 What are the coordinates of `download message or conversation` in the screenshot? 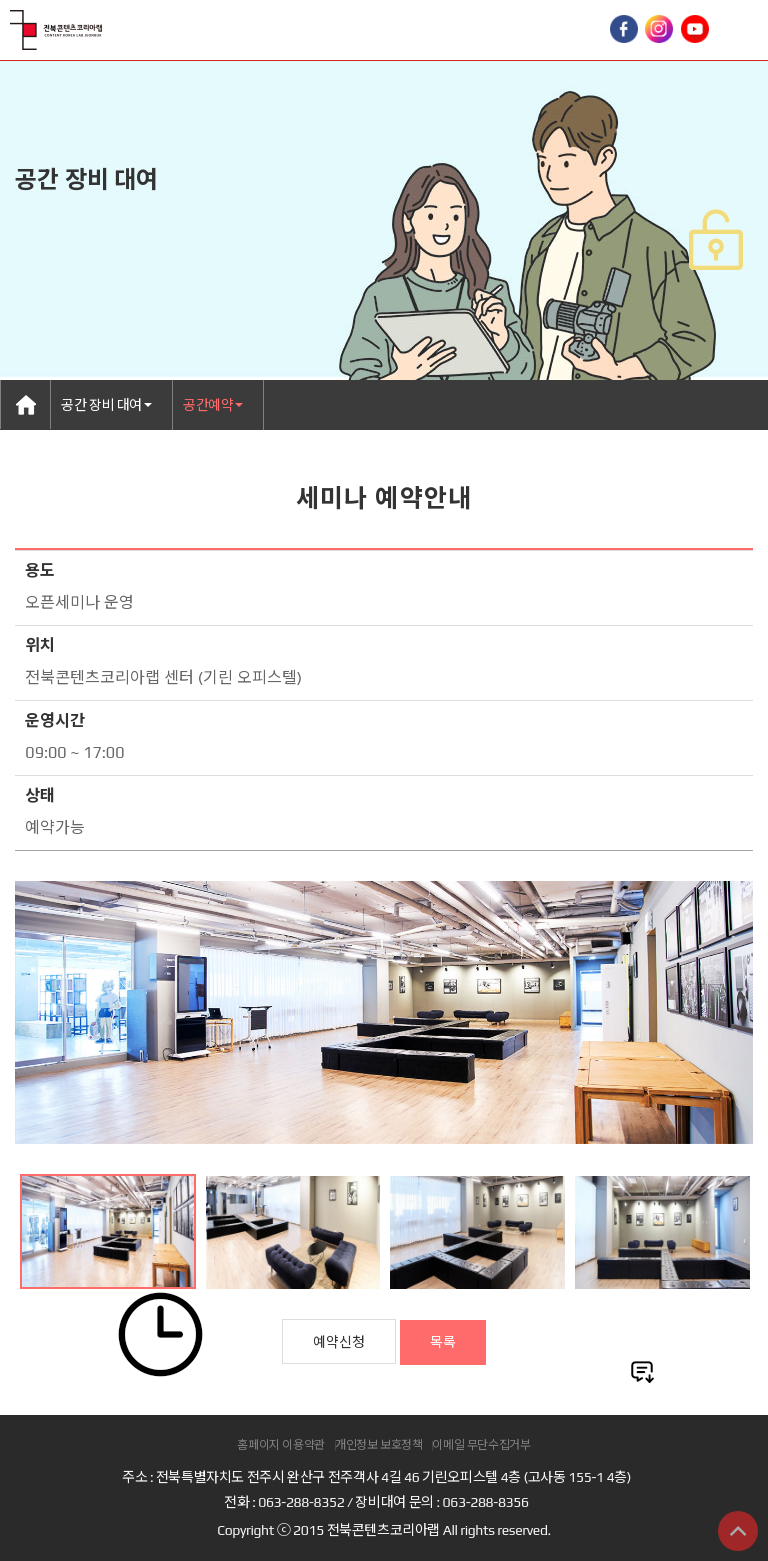 It's located at (642, 1371).